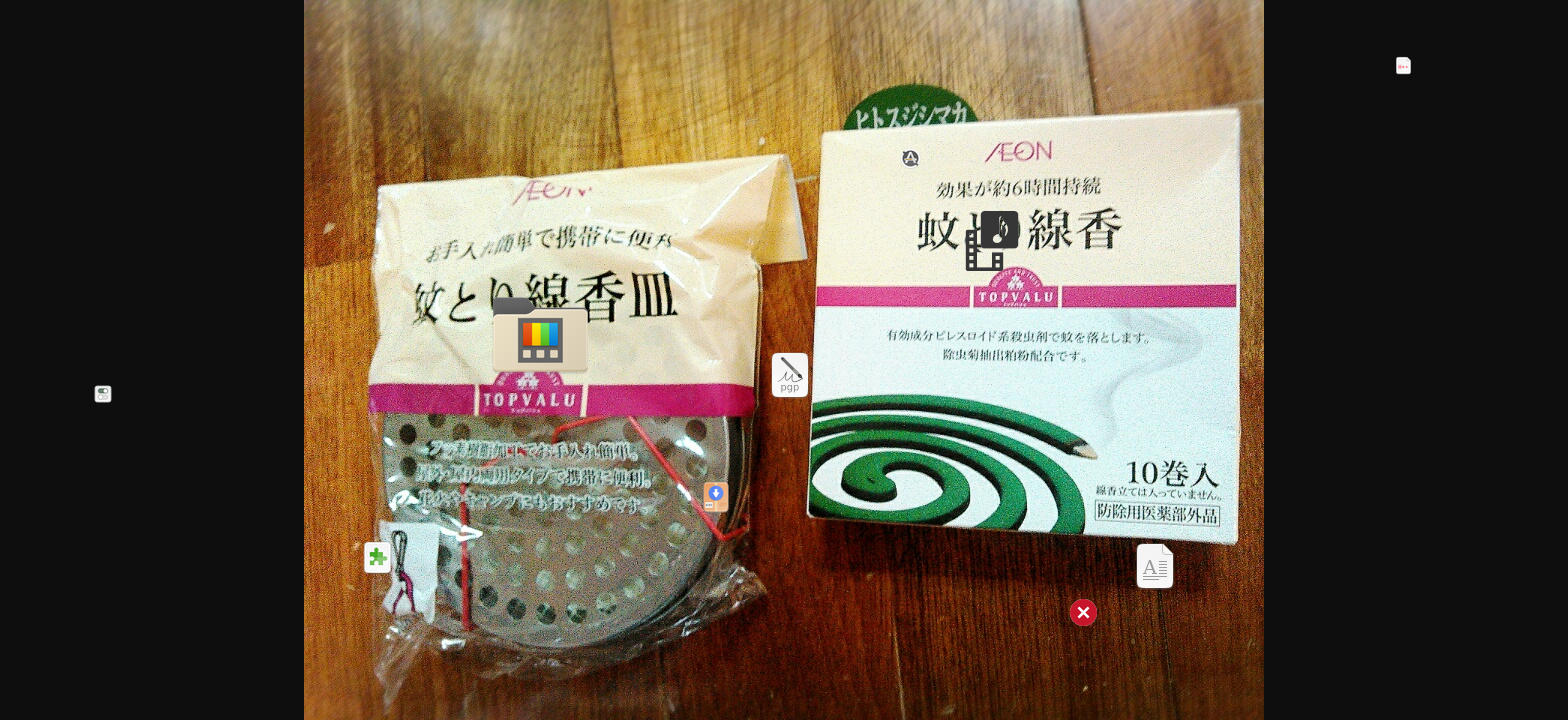  What do you see at coordinates (1083, 612) in the screenshot?
I see `cancel or stop the current action` at bounding box center [1083, 612].